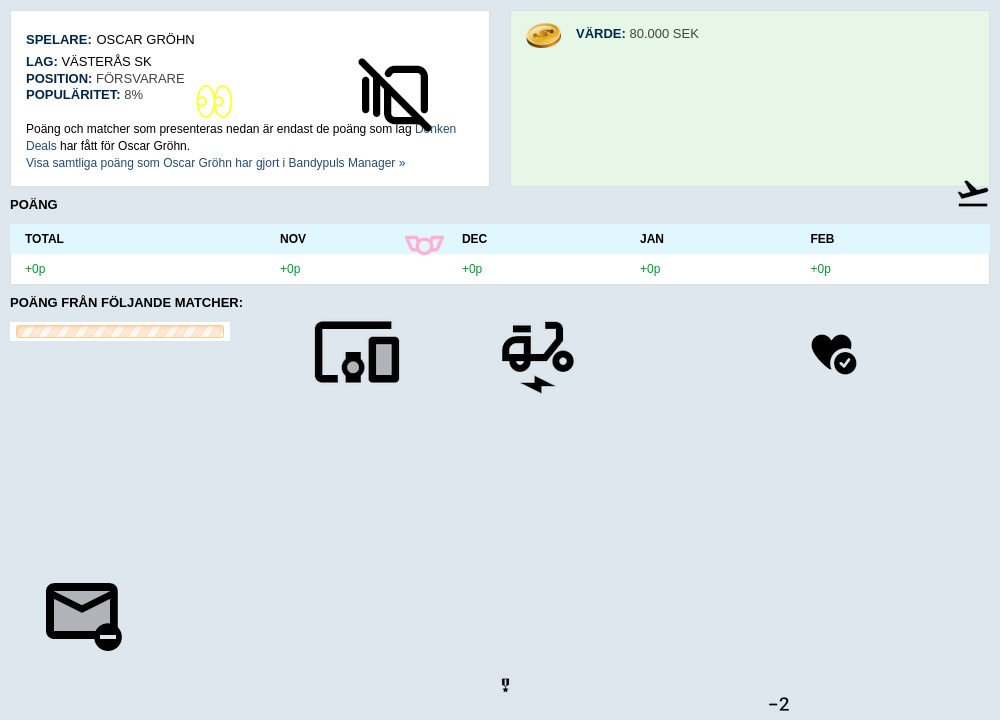 The image size is (1000, 720). What do you see at coordinates (538, 354) in the screenshot?
I see `select electric moped as transportation mode` at bounding box center [538, 354].